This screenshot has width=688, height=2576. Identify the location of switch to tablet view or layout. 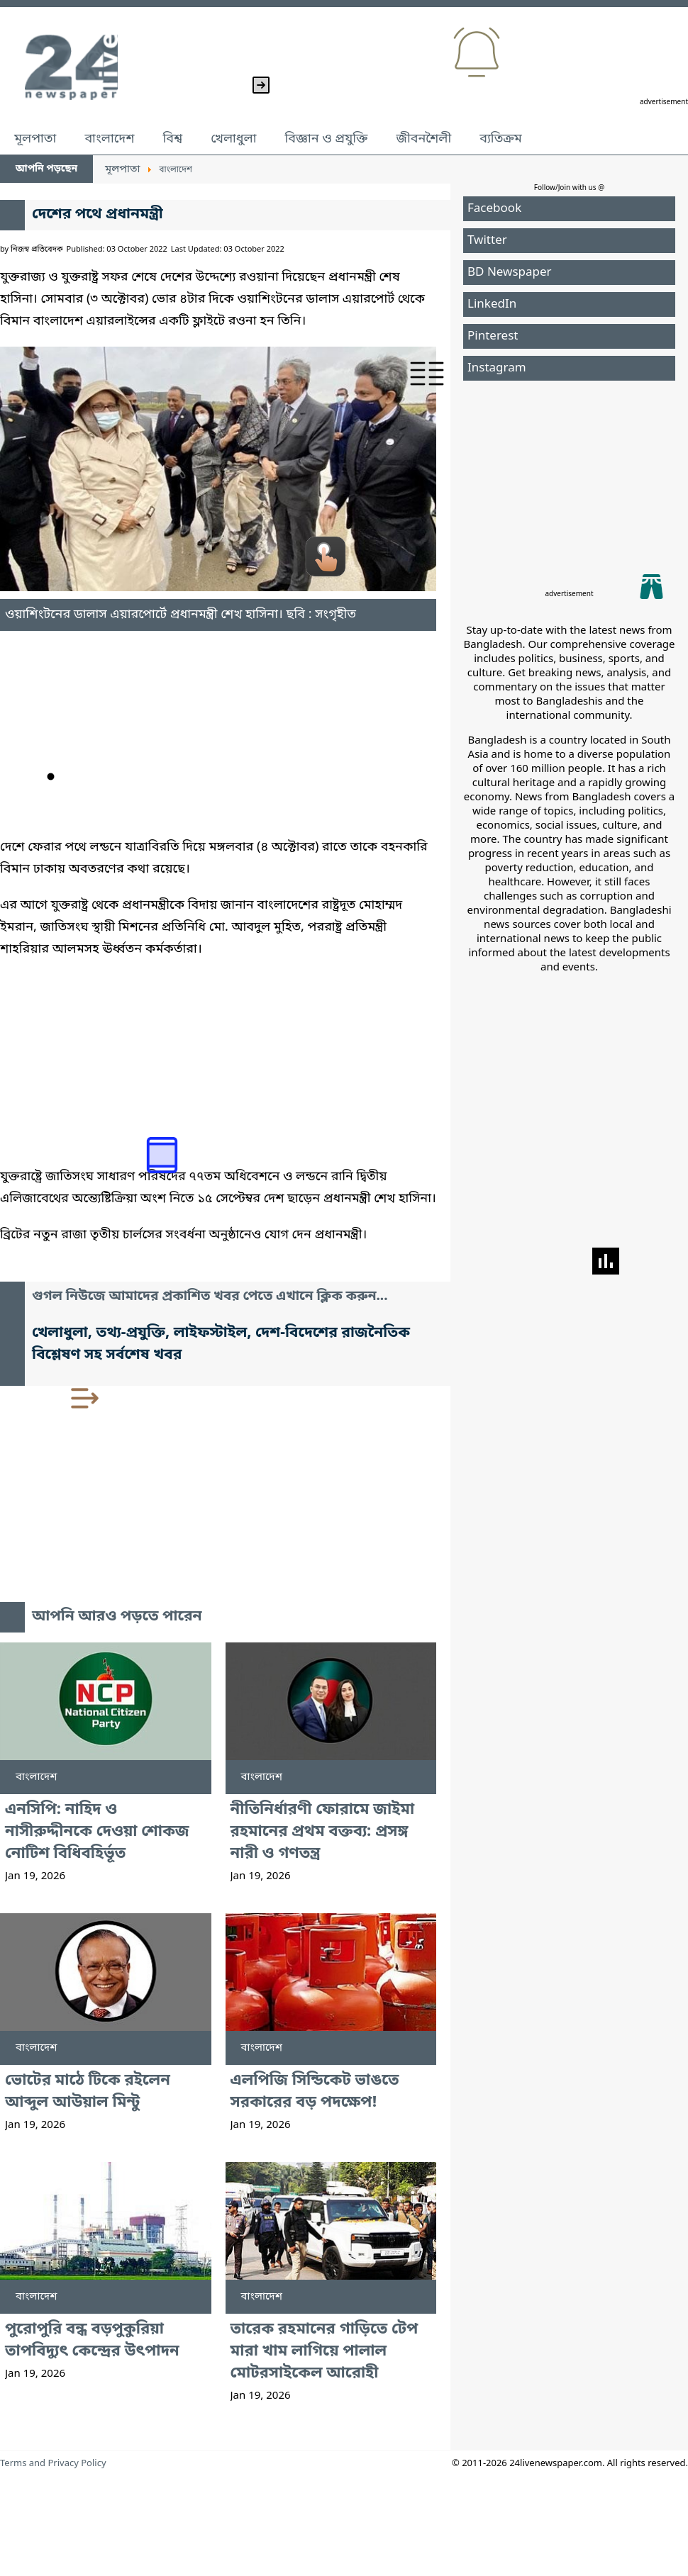
(162, 1155).